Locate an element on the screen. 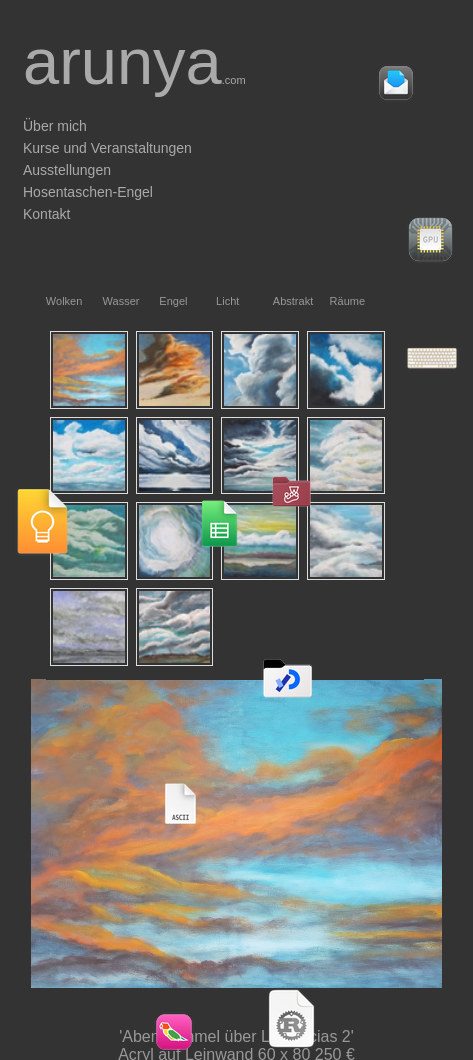 This screenshot has width=473, height=1060. open a spreadsheet file is located at coordinates (219, 524).